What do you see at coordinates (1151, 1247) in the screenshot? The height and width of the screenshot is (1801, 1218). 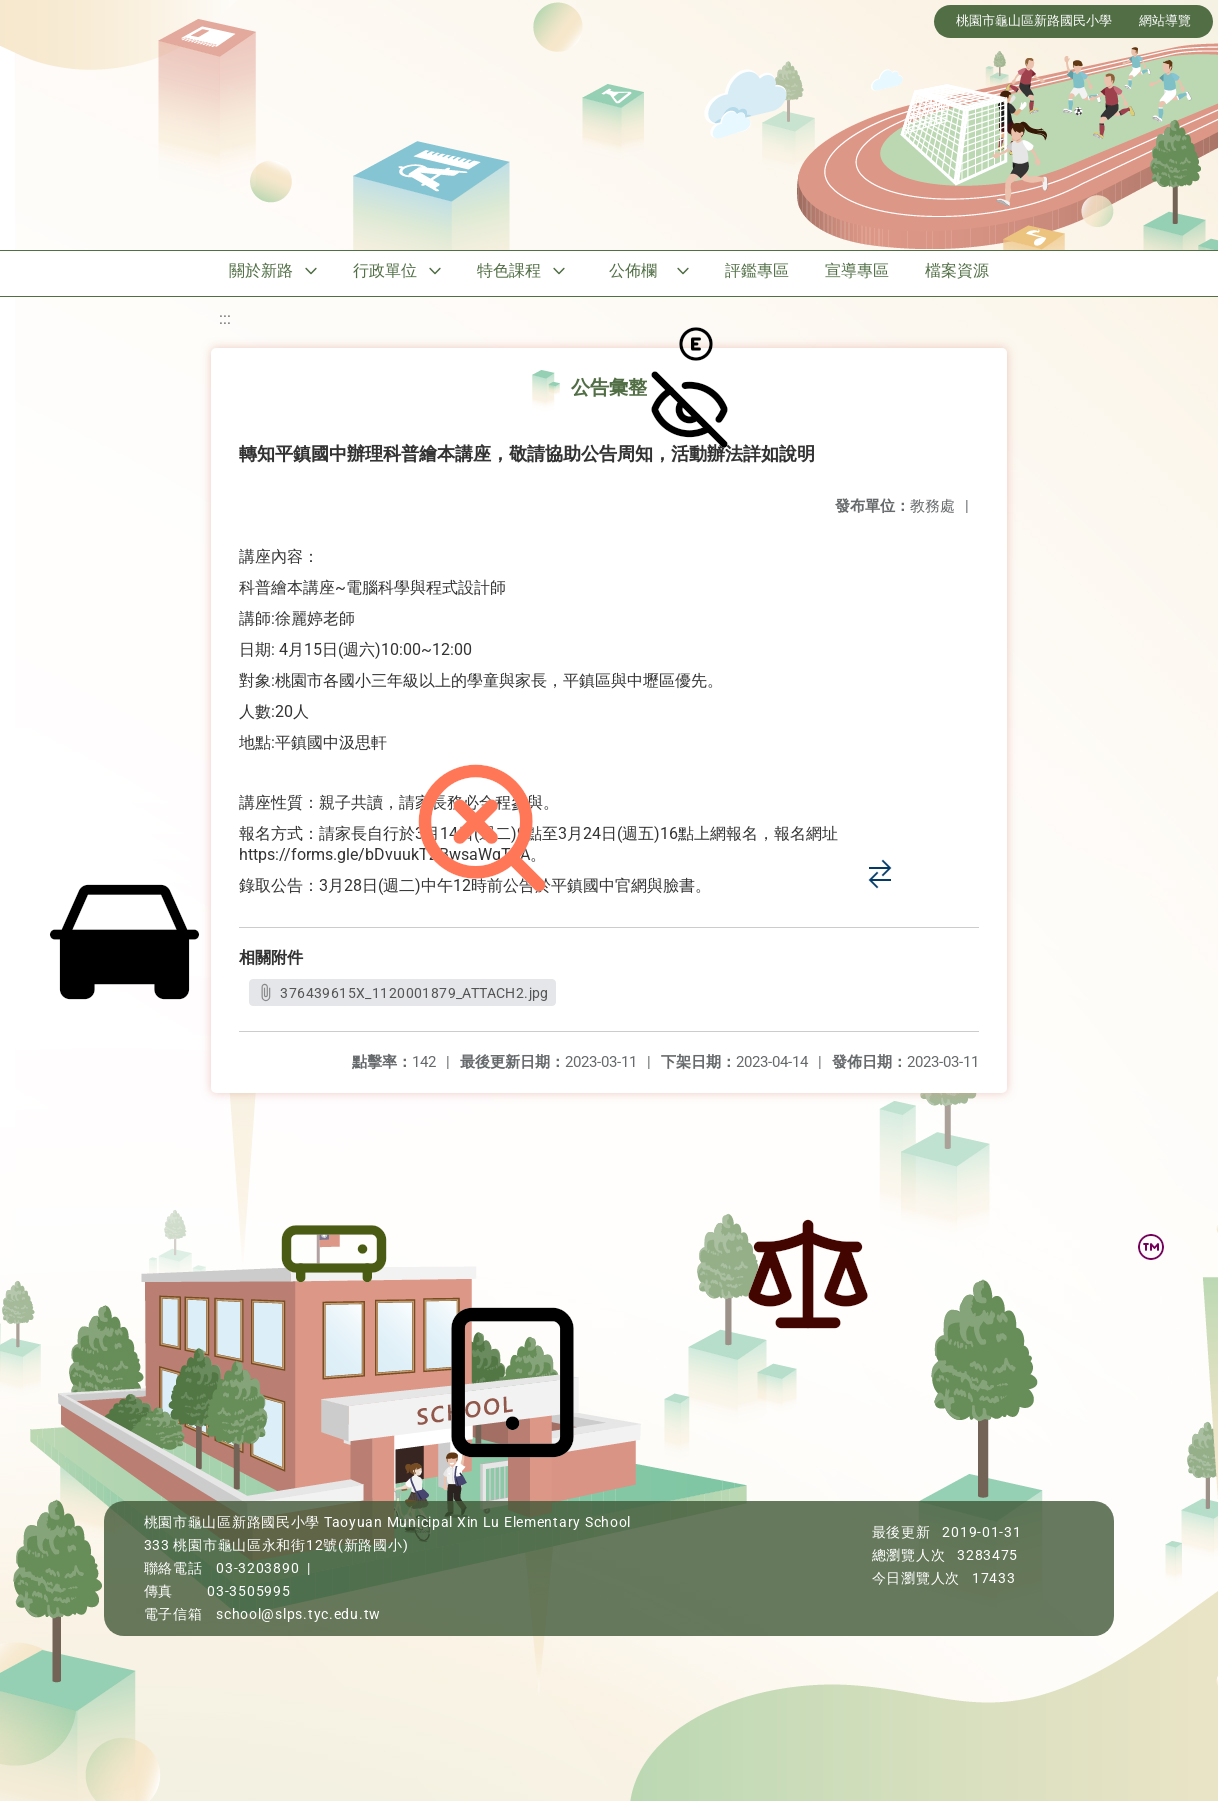 I see `indicates trademarked content or brand` at bounding box center [1151, 1247].